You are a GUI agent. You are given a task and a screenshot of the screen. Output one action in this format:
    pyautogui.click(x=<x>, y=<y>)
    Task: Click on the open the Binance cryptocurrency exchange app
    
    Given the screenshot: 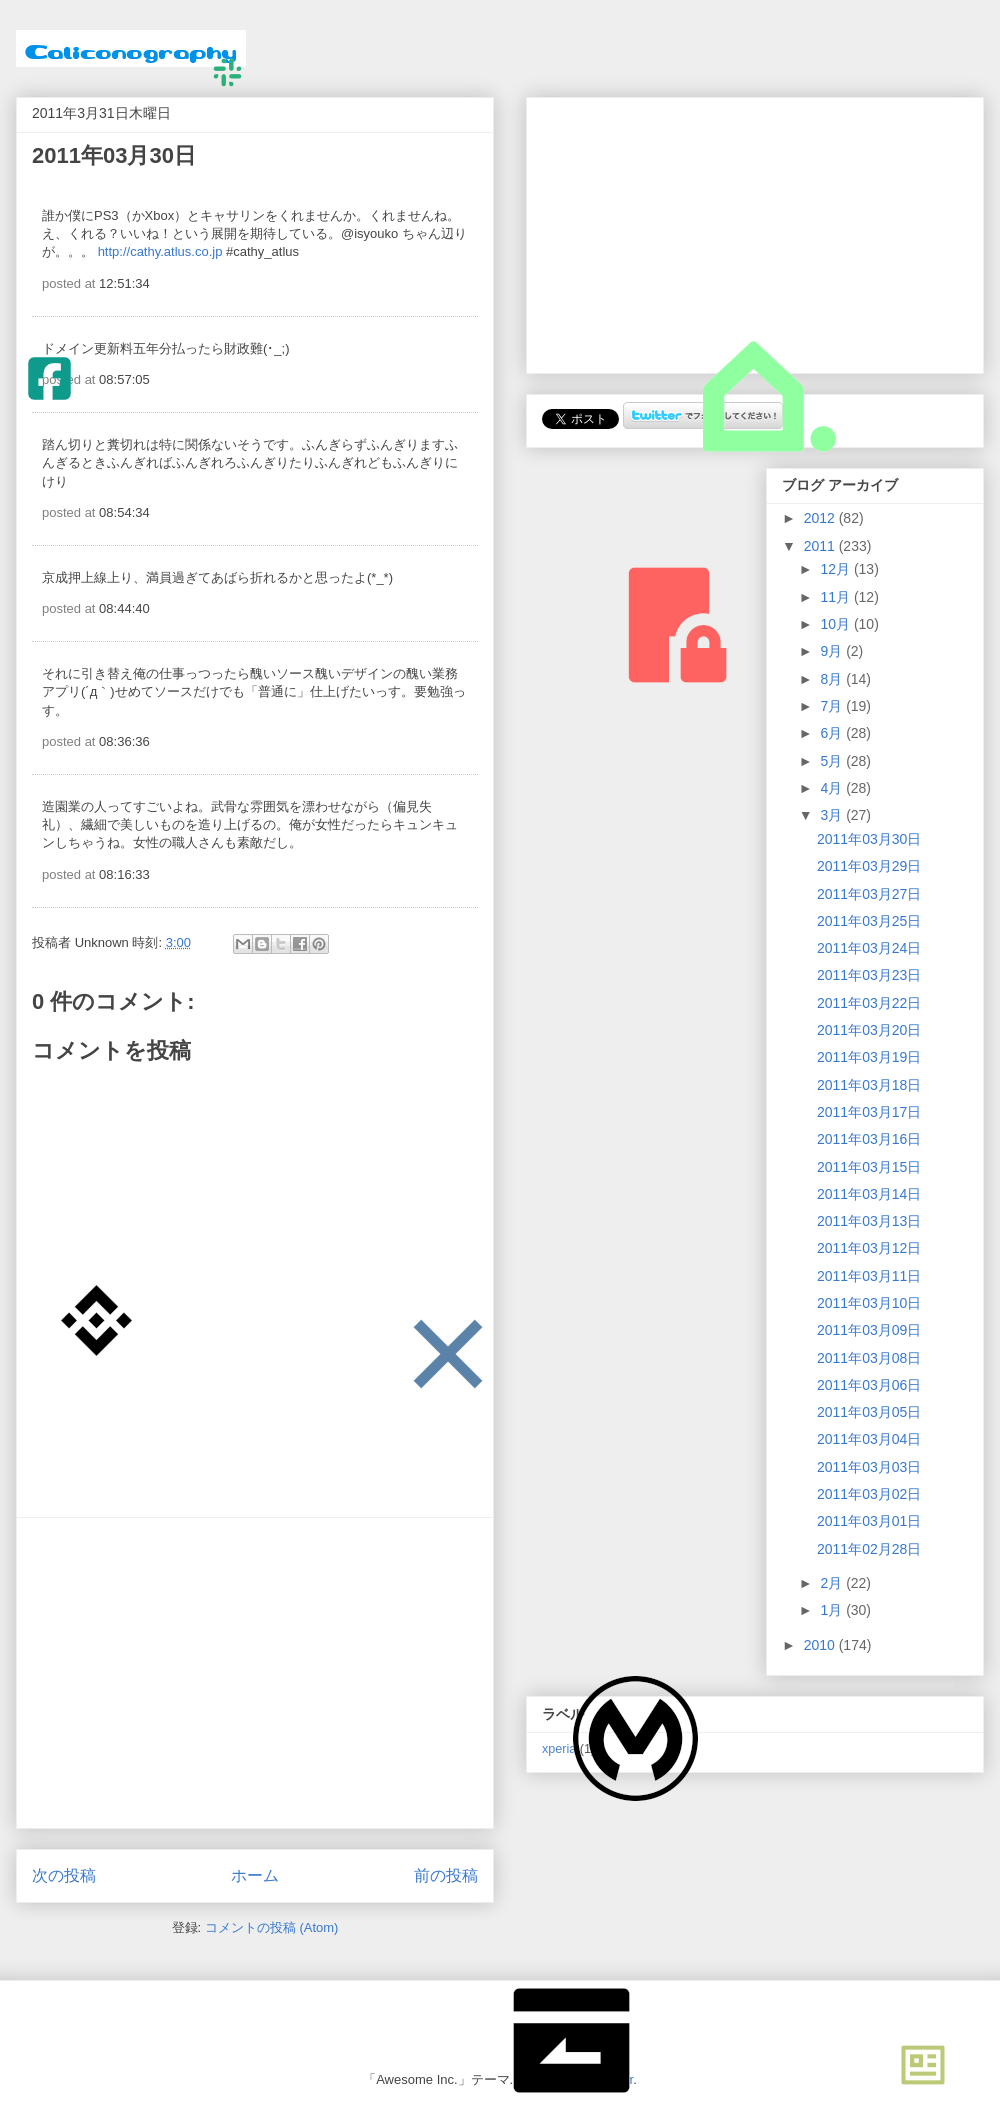 What is the action you would take?
    pyautogui.click(x=96, y=1320)
    